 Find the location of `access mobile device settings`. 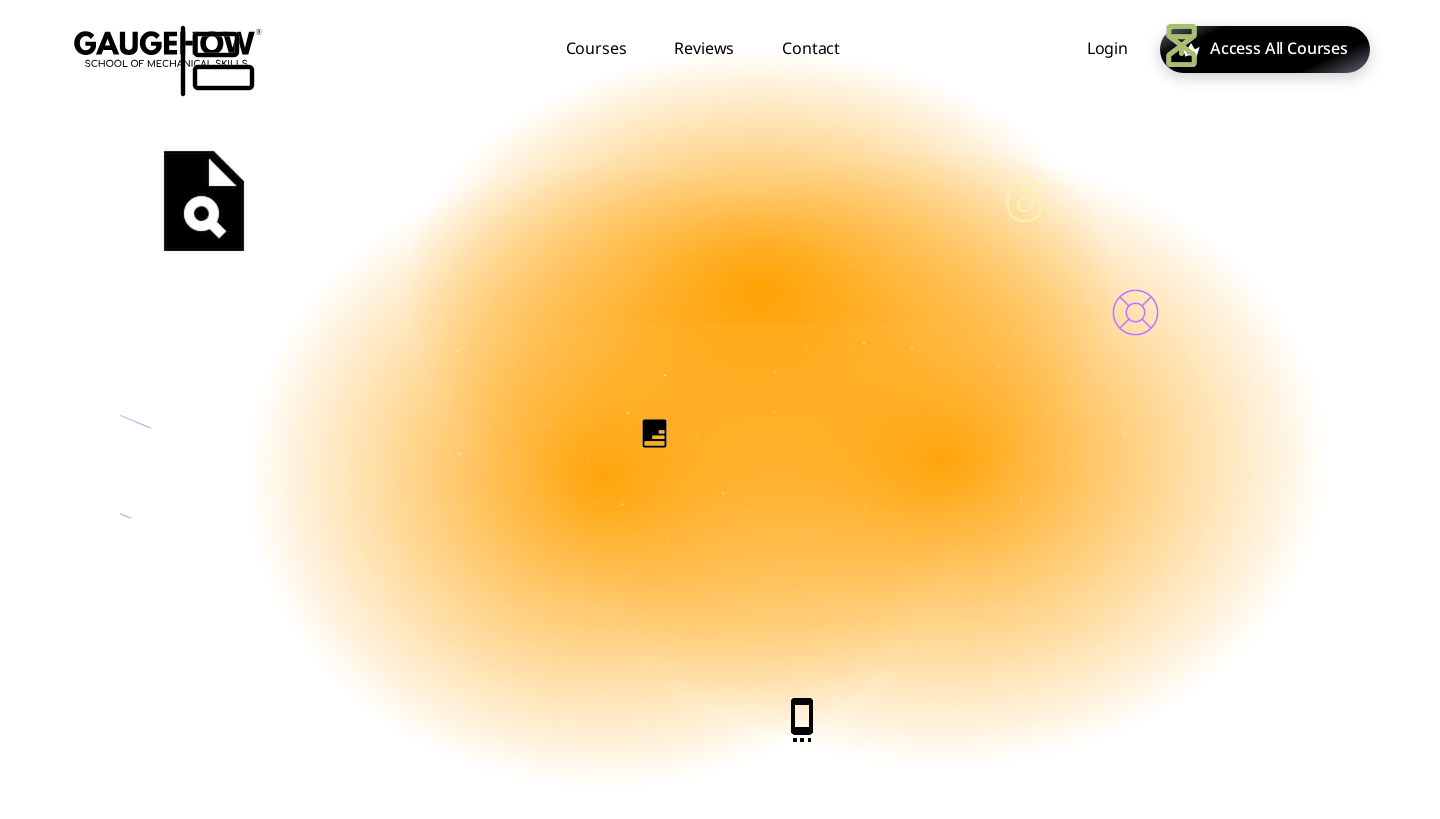

access mobile device settings is located at coordinates (802, 720).